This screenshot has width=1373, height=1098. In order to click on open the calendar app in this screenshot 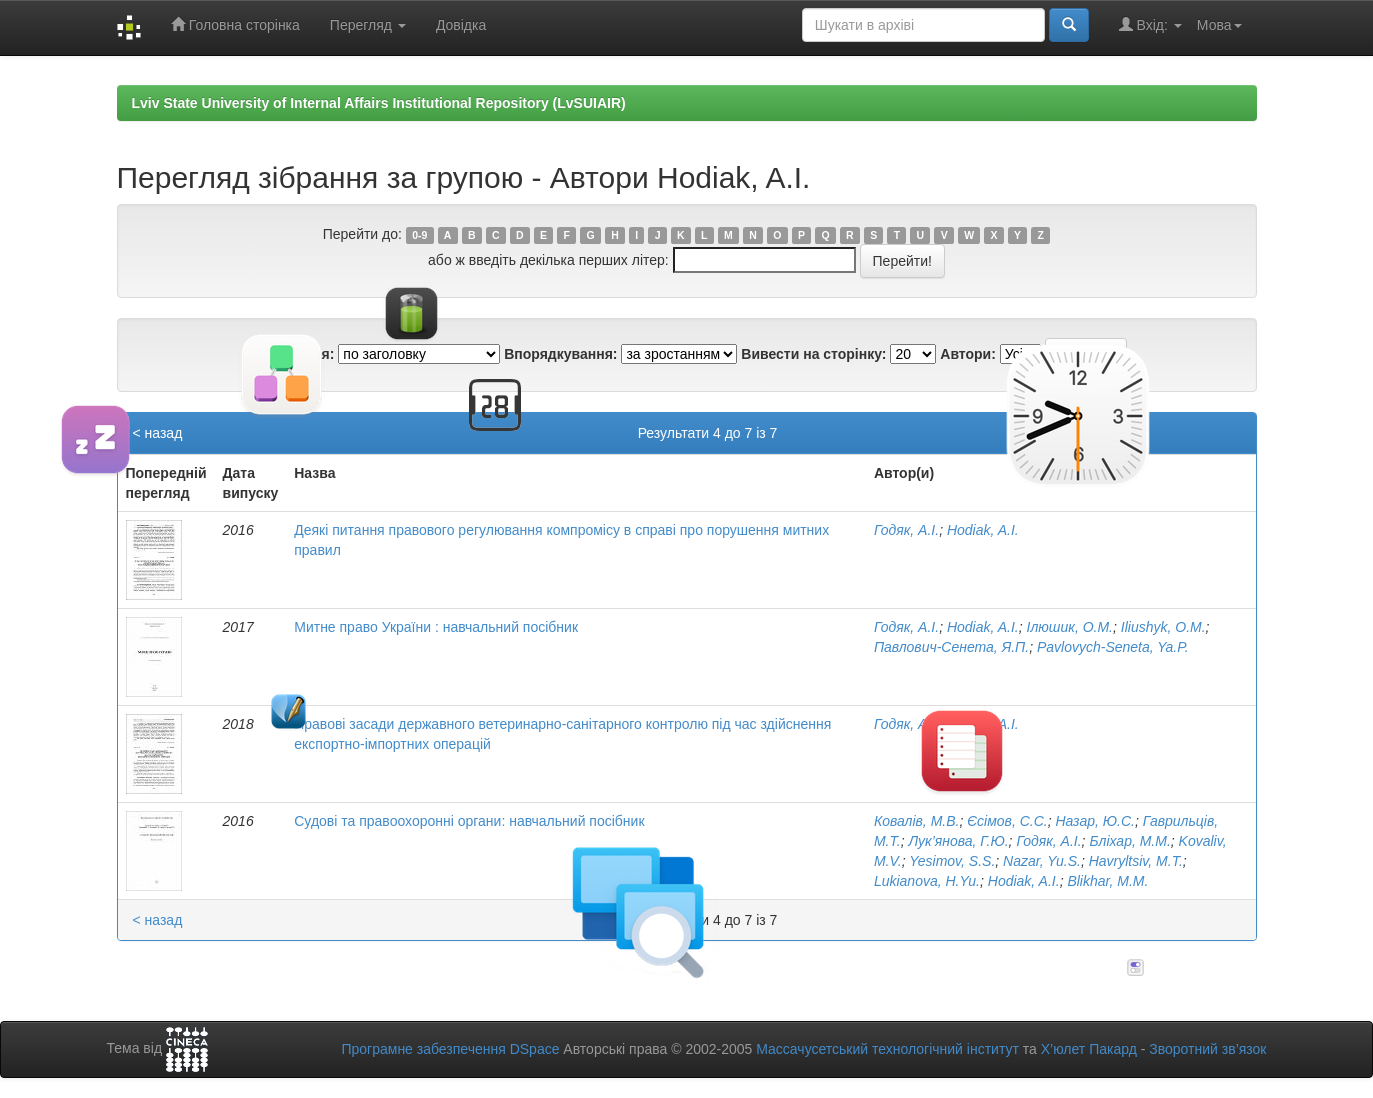, I will do `click(495, 405)`.